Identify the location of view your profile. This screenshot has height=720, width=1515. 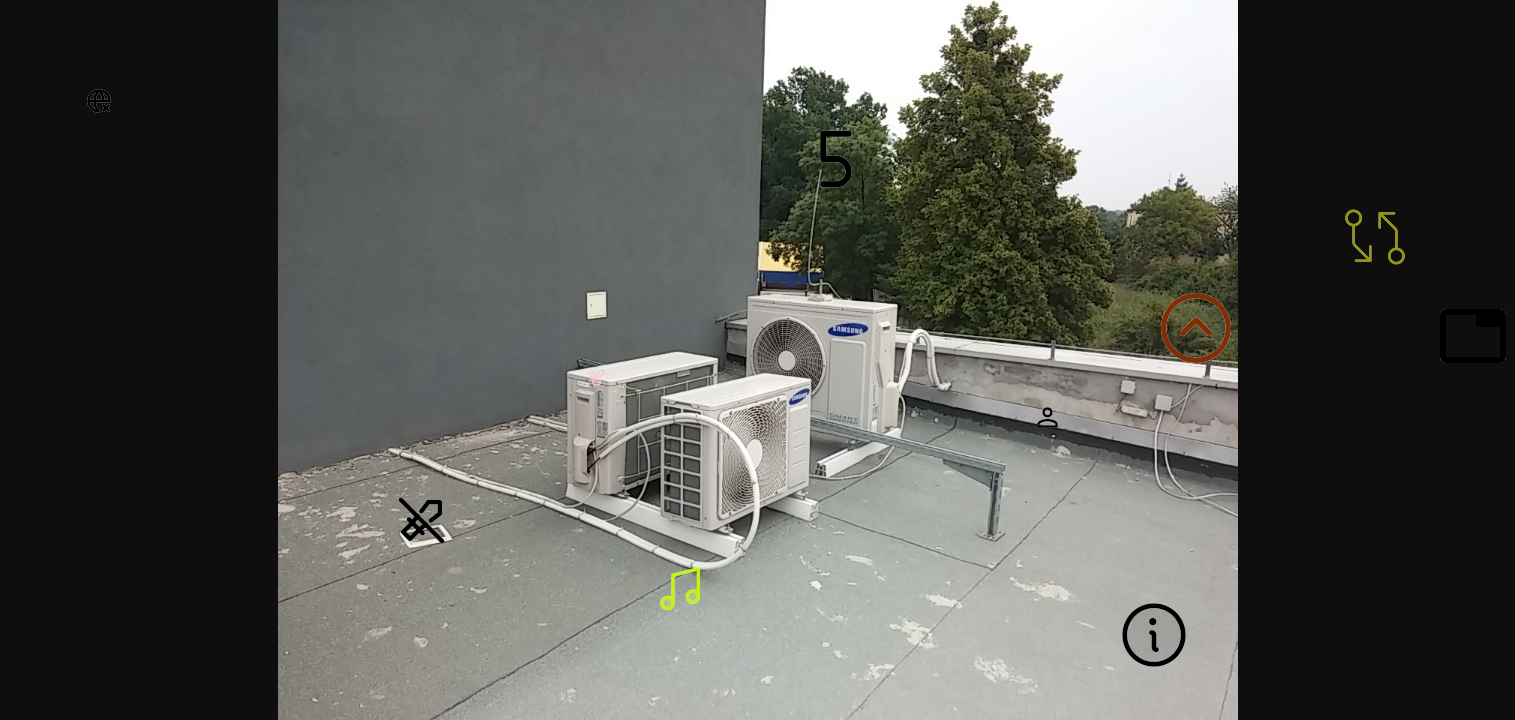
(1047, 417).